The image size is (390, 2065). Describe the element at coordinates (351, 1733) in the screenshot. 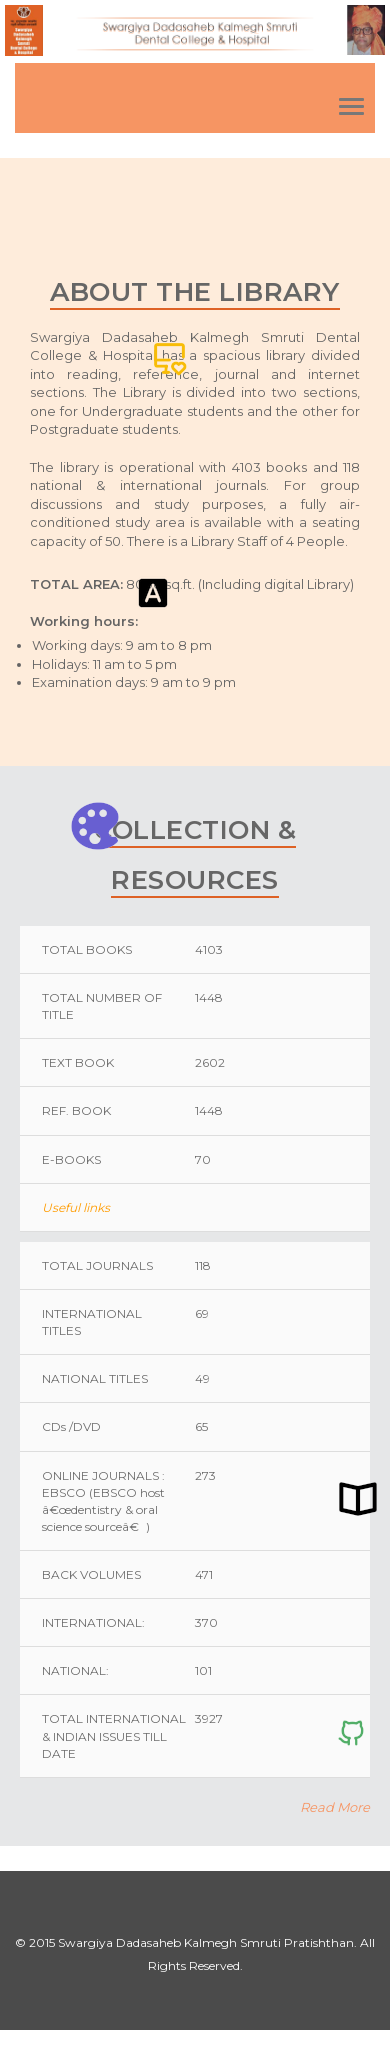

I see `view project on github` at that location.